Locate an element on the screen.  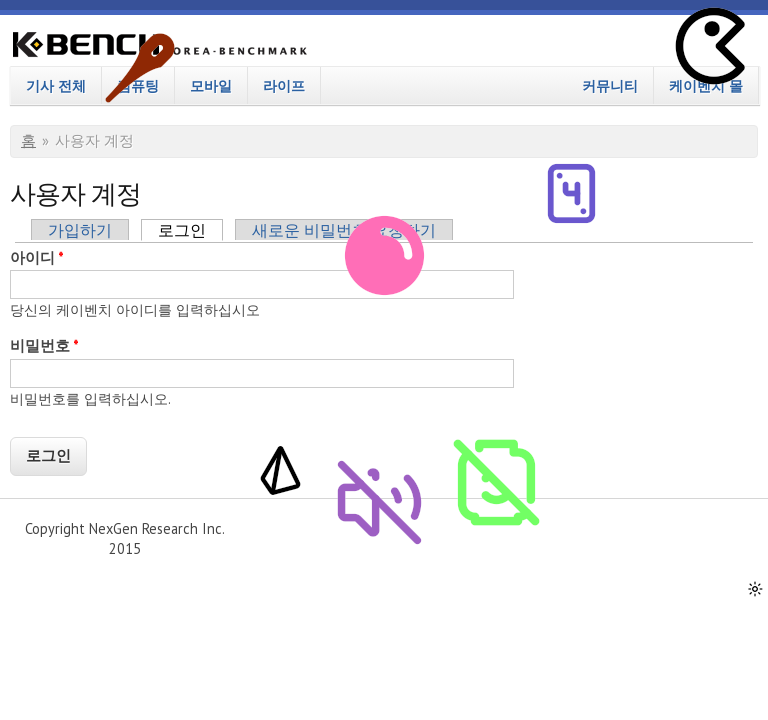
launch a retro-style game or arcade app is located at coordinates (714, 46).